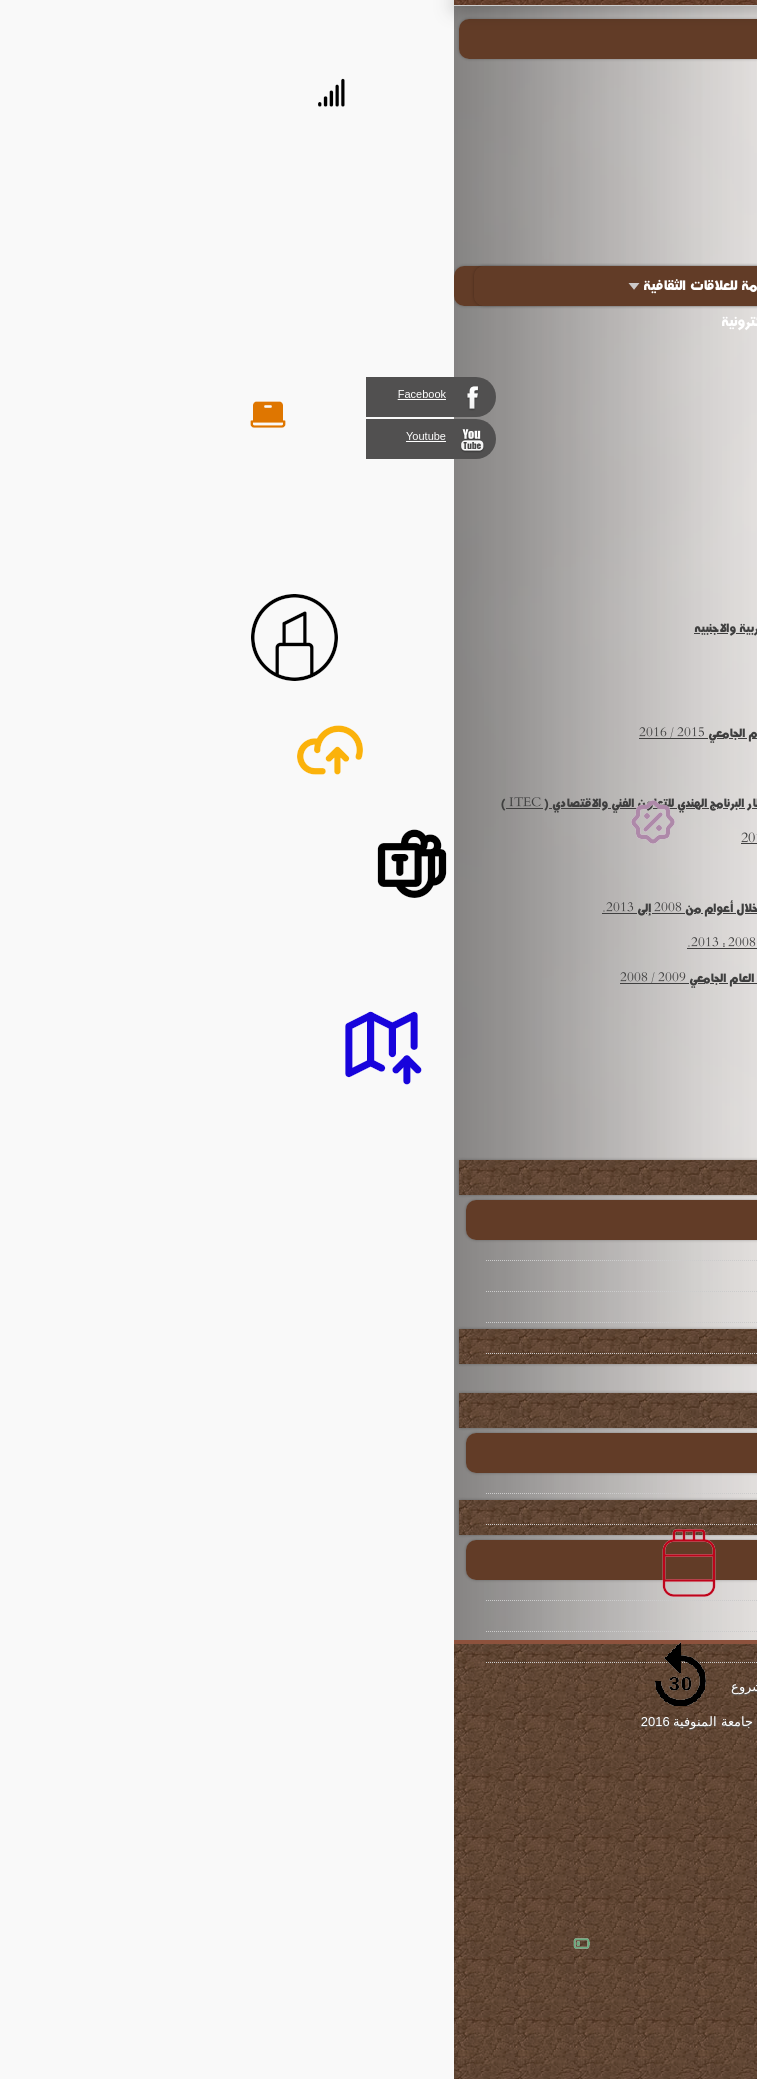  Describe the element at coordinates (412, 865) in the screenshot. I see `open microsoft teams` at that location.